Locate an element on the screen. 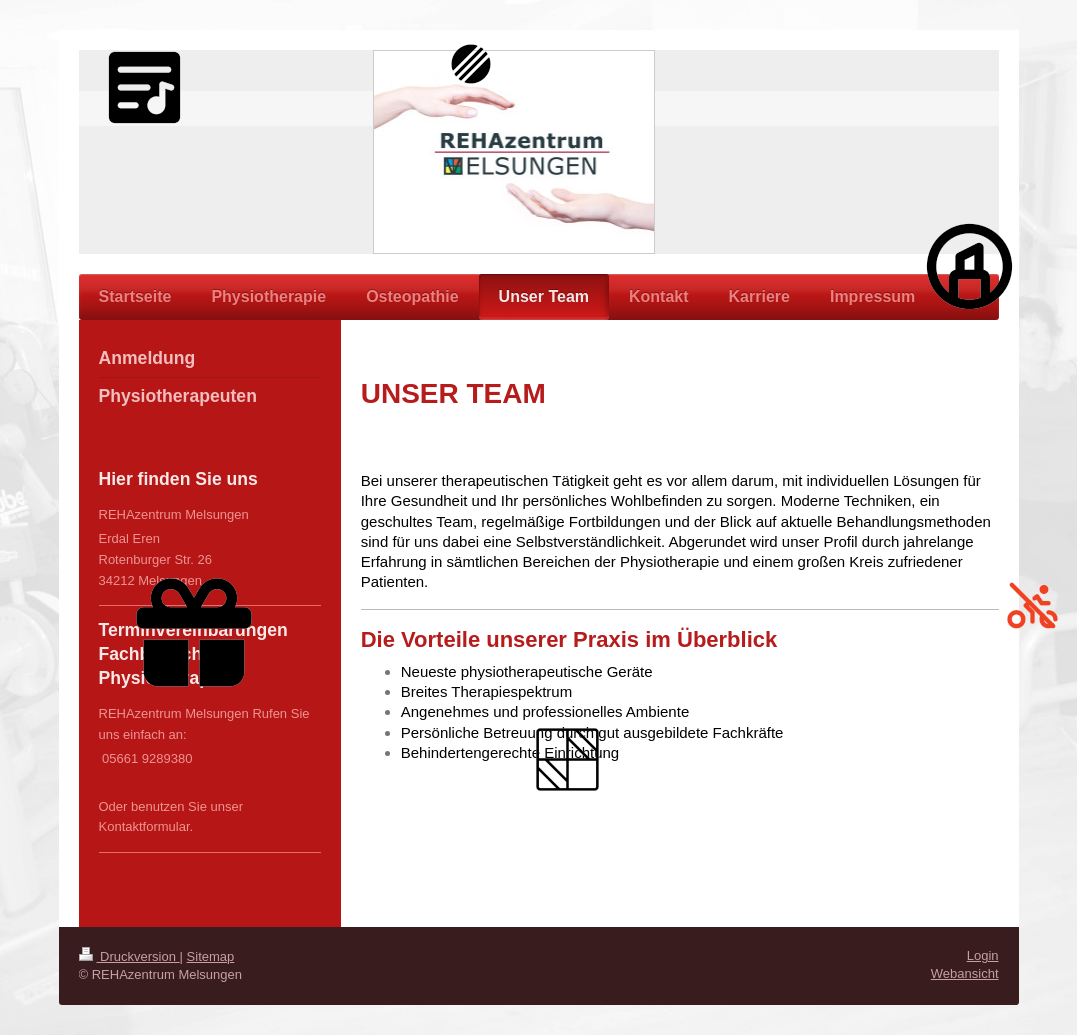 This screenshot has width=1077, height=1035. access boules or pétanque game is located at coordinates (471, 64).